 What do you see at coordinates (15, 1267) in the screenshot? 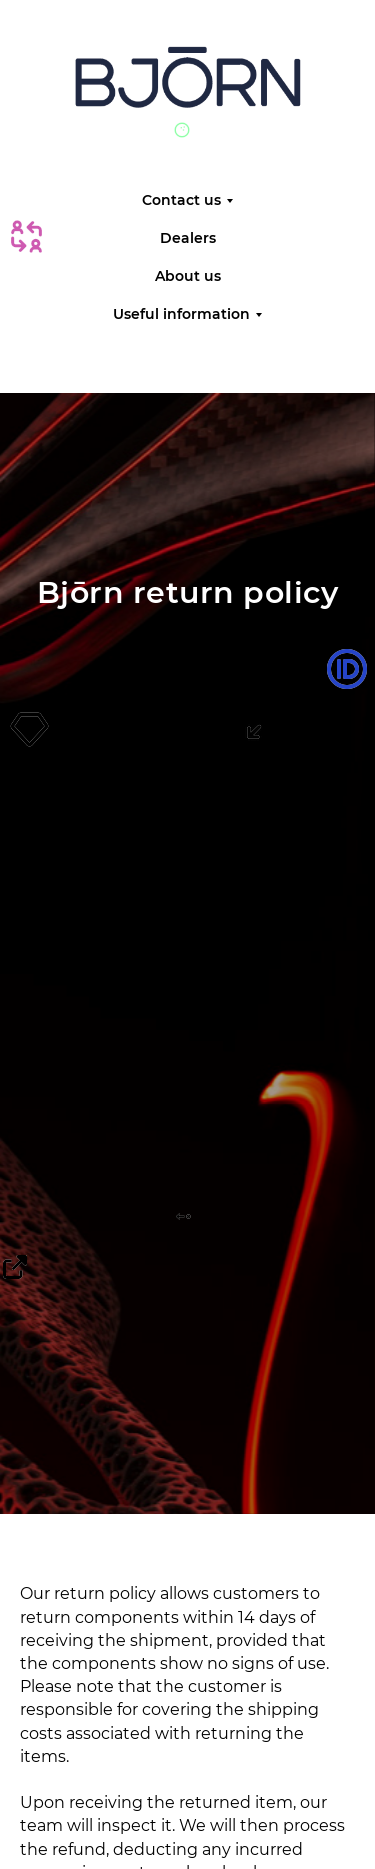
I see `open link in a new tab or window` at bounding box center [15, 1267].